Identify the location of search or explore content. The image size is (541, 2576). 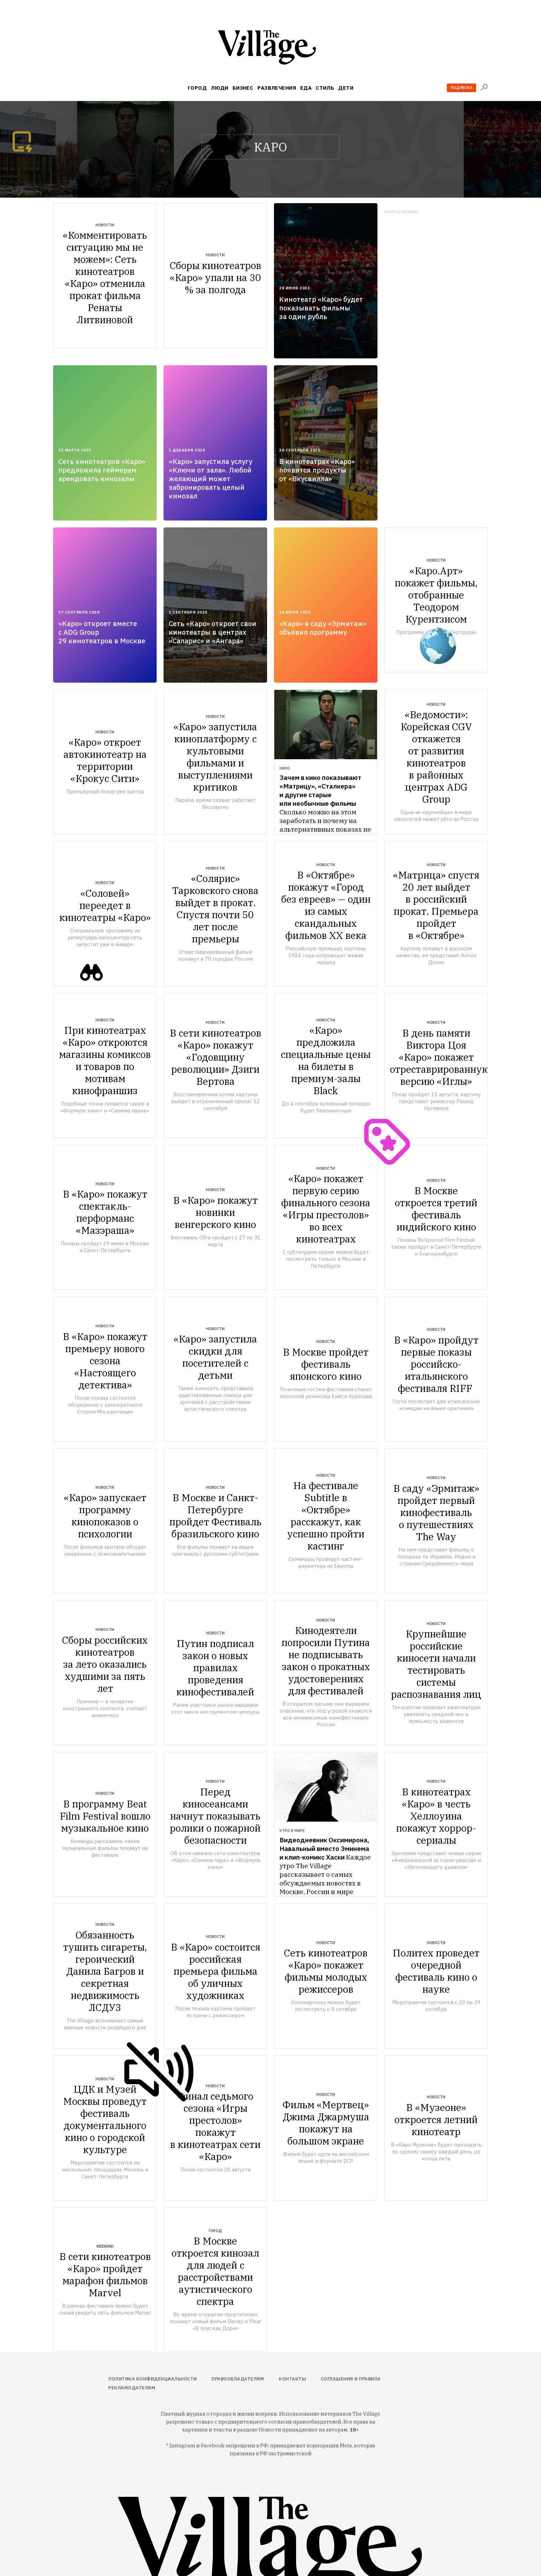
(91, 971).